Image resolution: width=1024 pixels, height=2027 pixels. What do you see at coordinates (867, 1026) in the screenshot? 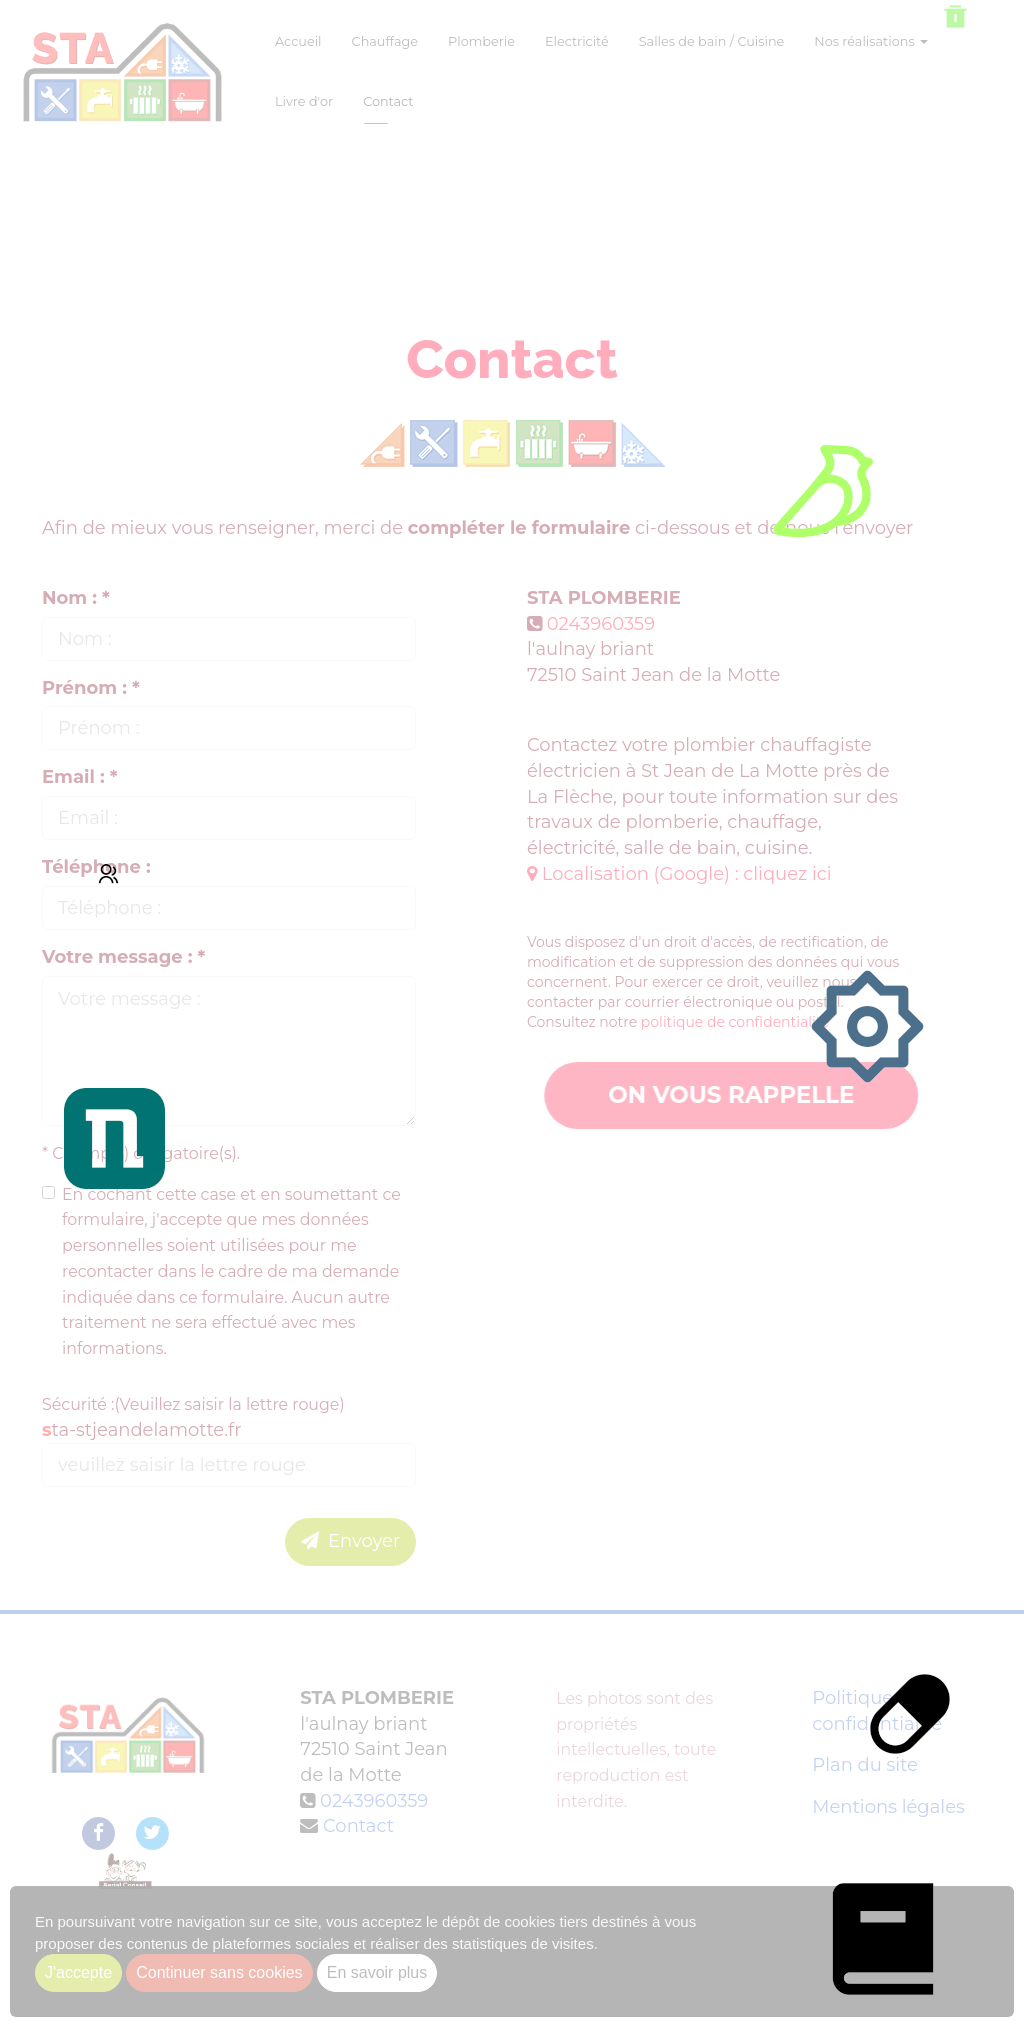
I see `access app or system settings` at bounding box center [867, 1026].